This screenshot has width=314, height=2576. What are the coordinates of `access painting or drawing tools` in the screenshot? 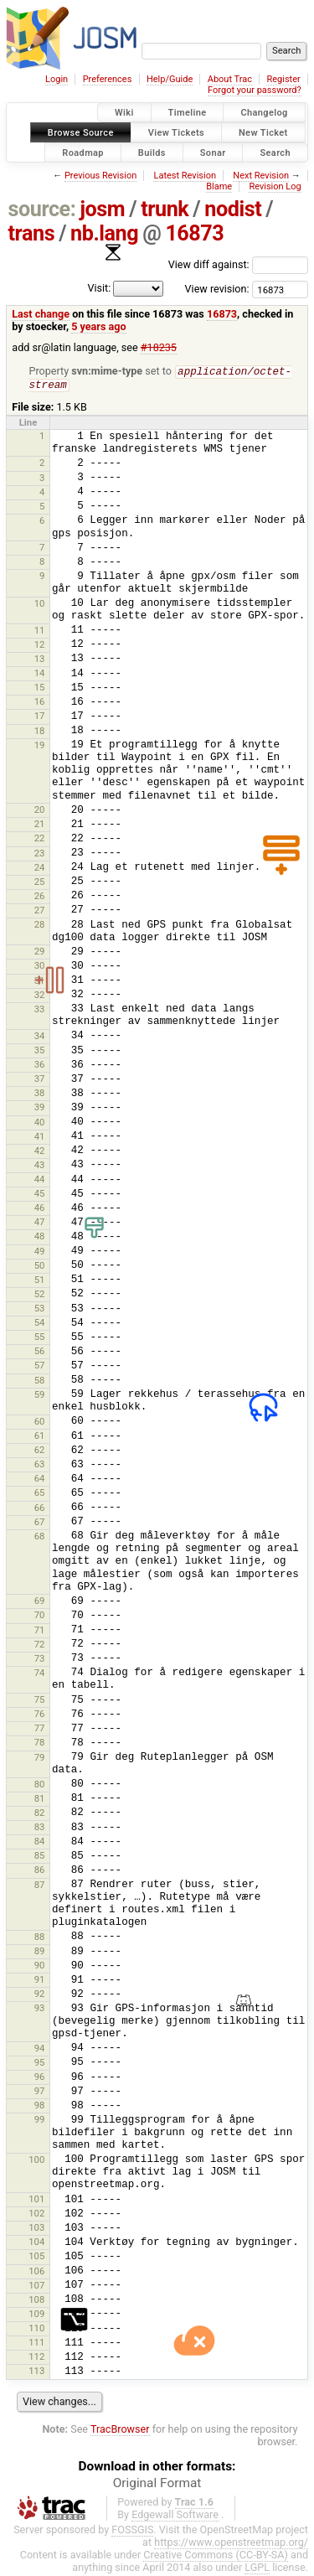 It's located at (94, 1227).